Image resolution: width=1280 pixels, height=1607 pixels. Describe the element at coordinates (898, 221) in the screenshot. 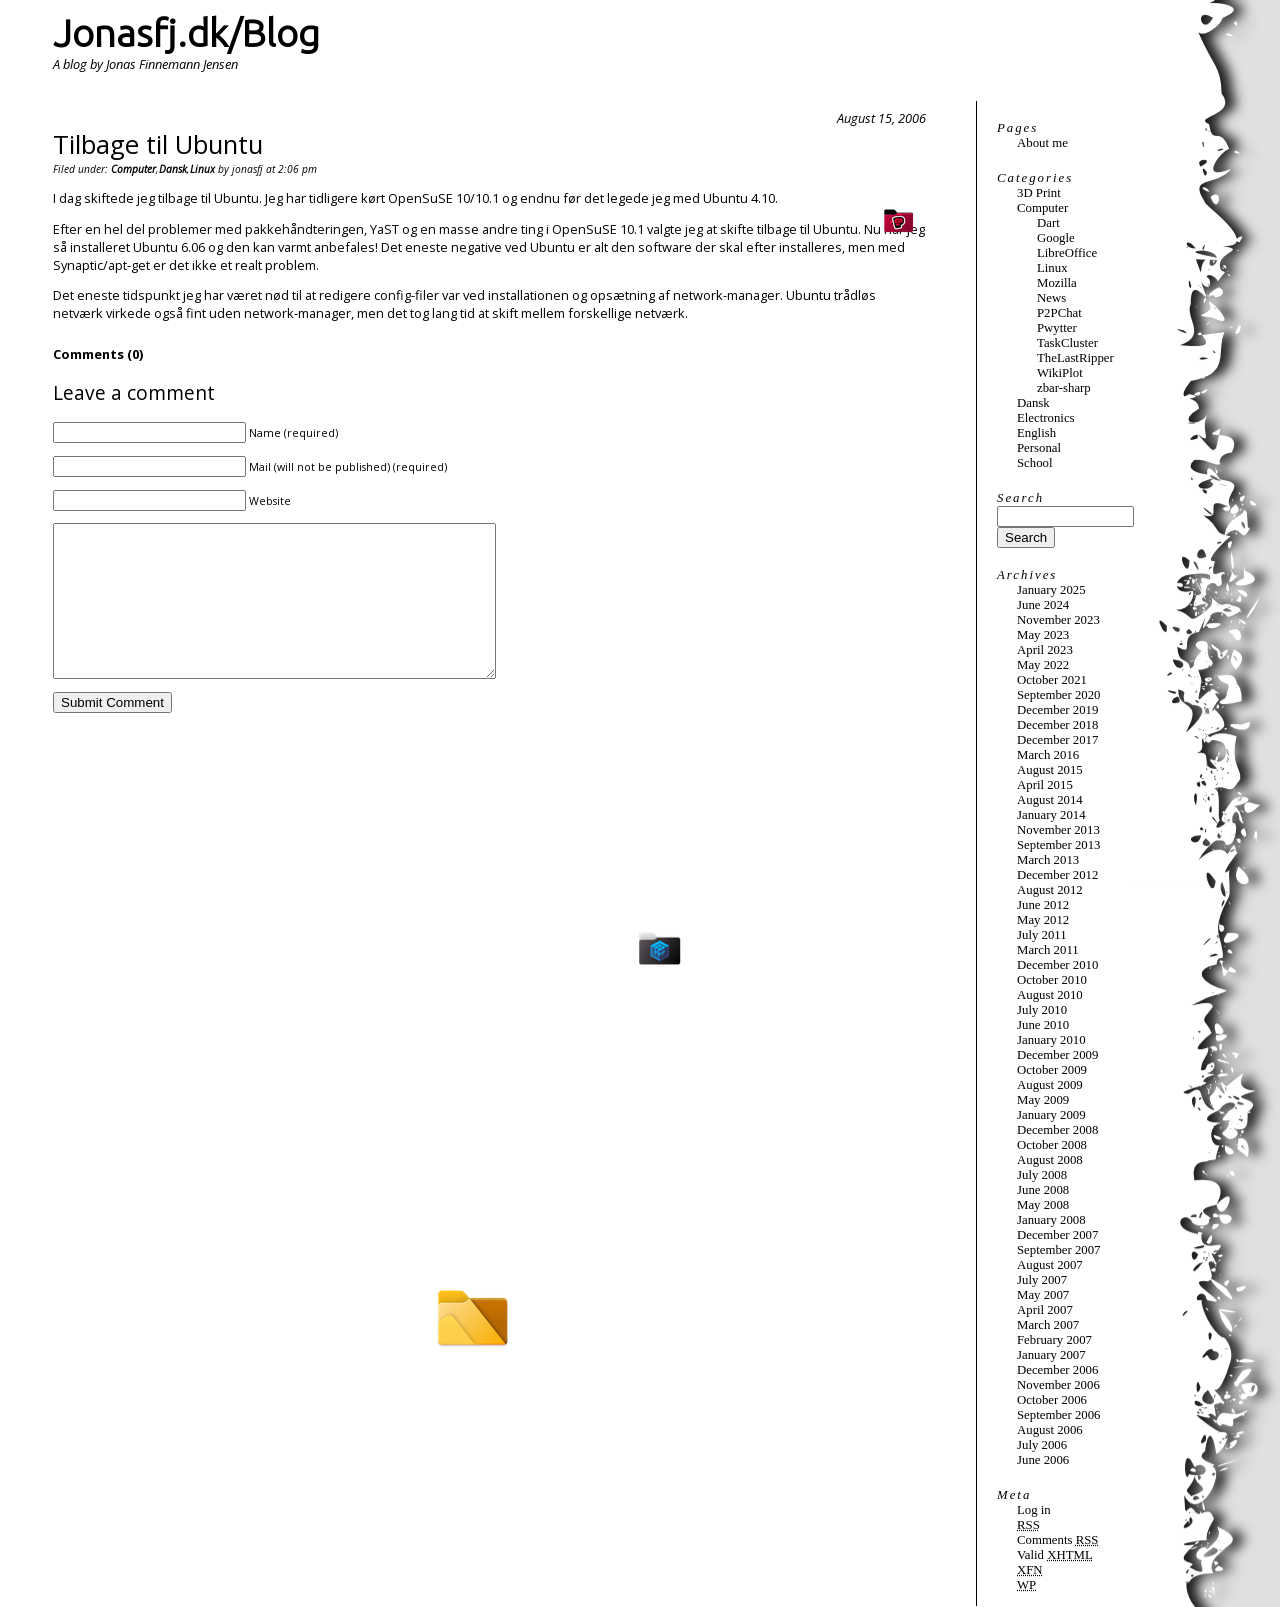

I see `open PewDiePie-themed content folder` at that location.